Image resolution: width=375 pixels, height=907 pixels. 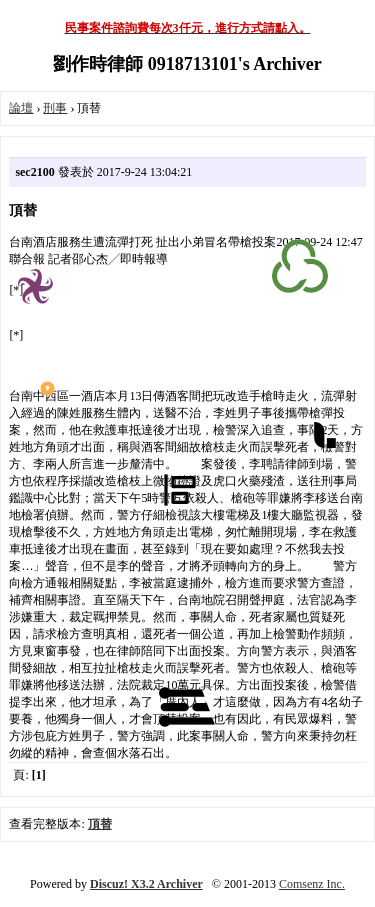 What do you see at coordinates (325, 435) in the screenshot?
I see `logstash data processing pipeline logo` at bounding box center [325, 435].